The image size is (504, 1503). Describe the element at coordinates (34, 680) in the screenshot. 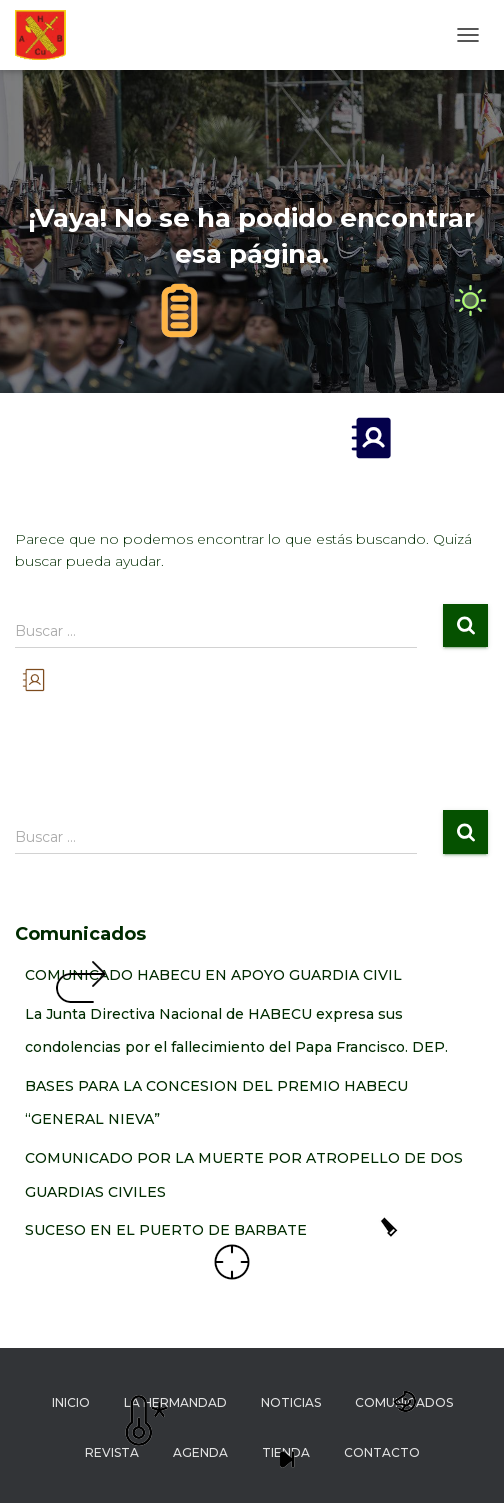

I see `open your contacts or address book` at that location.